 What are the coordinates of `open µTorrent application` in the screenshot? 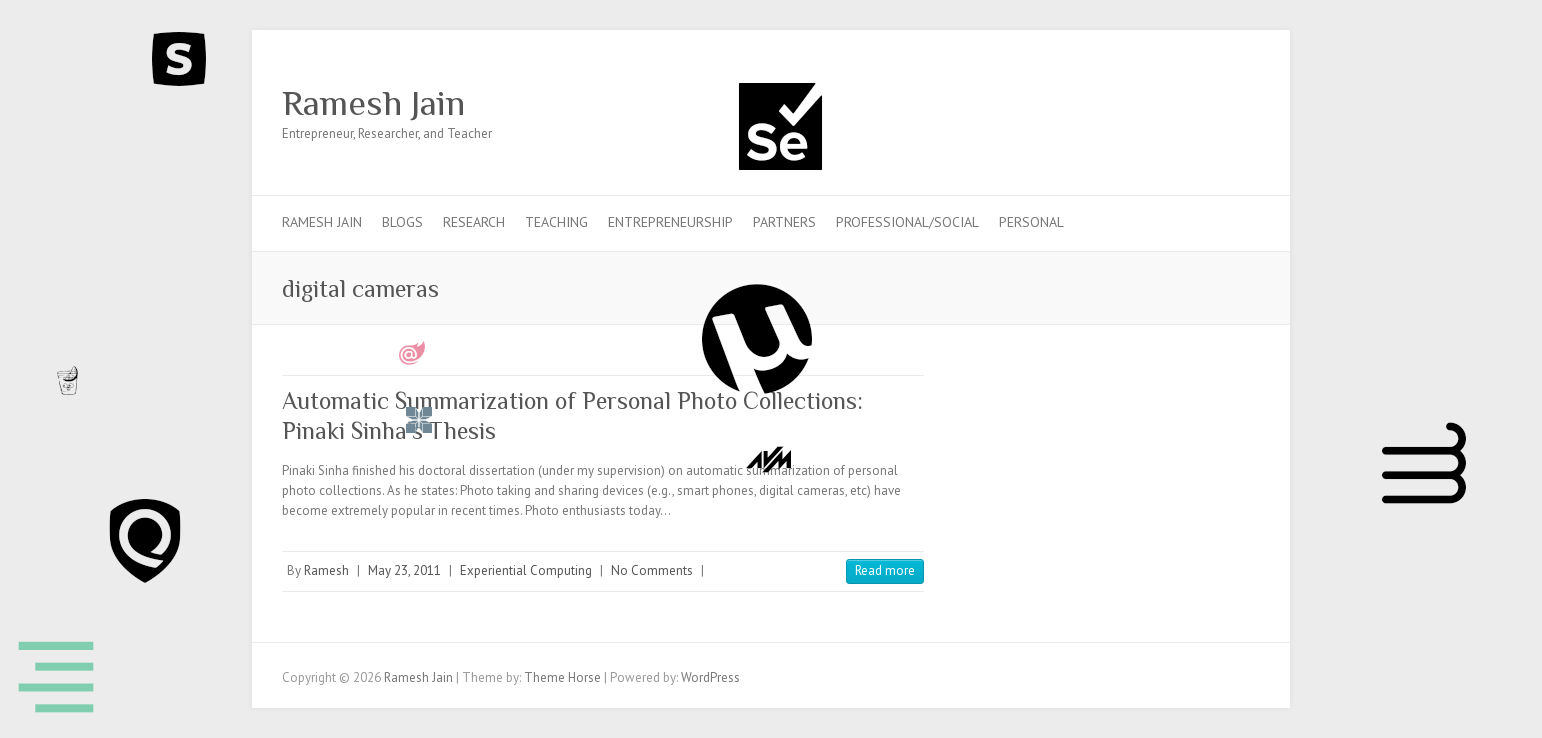 It's located at (757, 339).